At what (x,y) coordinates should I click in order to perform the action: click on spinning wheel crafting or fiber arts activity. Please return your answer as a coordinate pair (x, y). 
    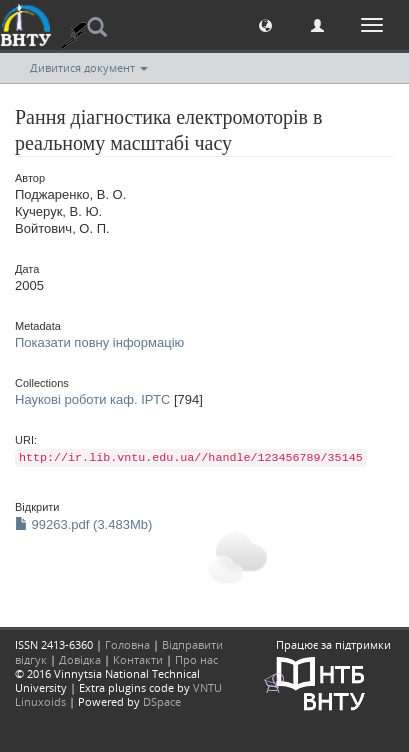
    Looking at the image, I should click on (274, 683).